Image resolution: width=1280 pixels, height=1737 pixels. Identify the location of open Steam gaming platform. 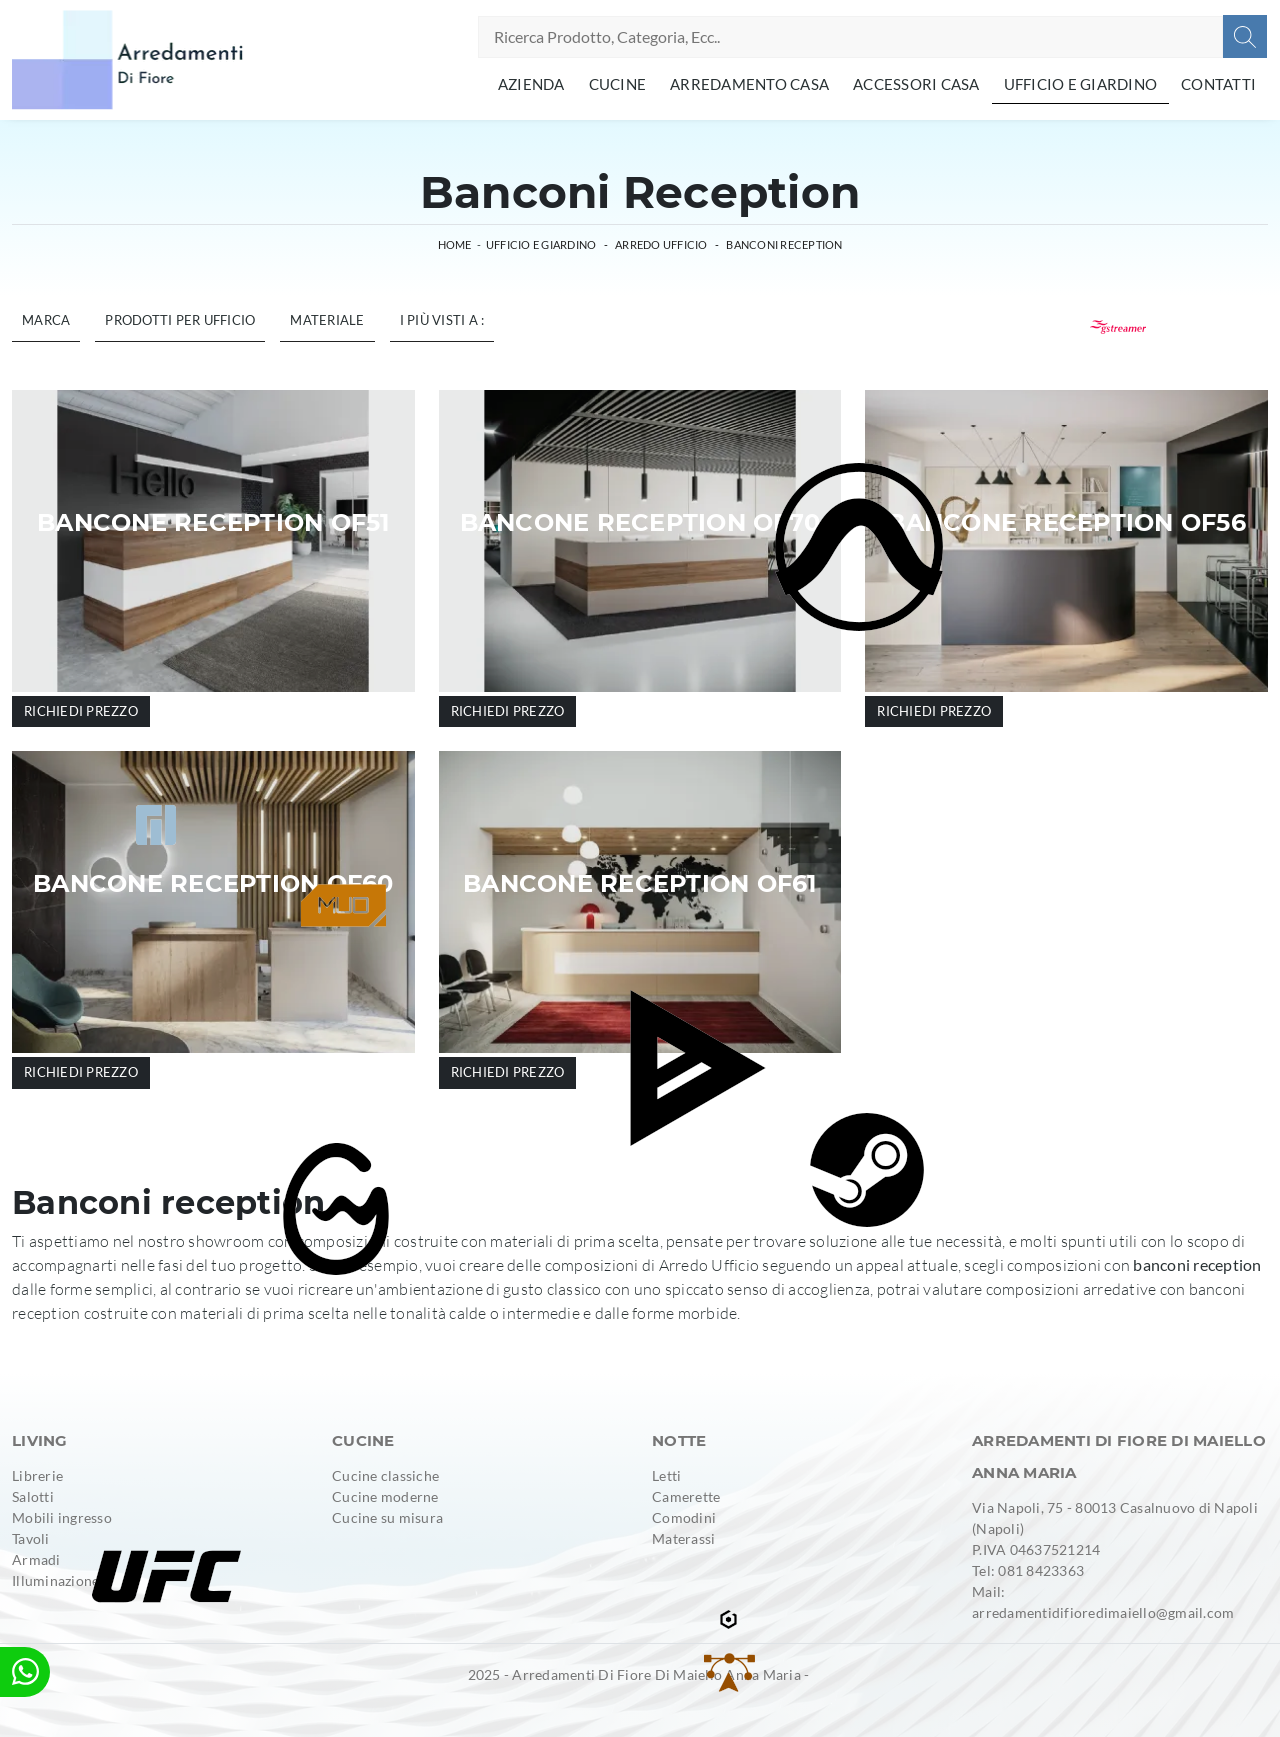
(867, 1170).